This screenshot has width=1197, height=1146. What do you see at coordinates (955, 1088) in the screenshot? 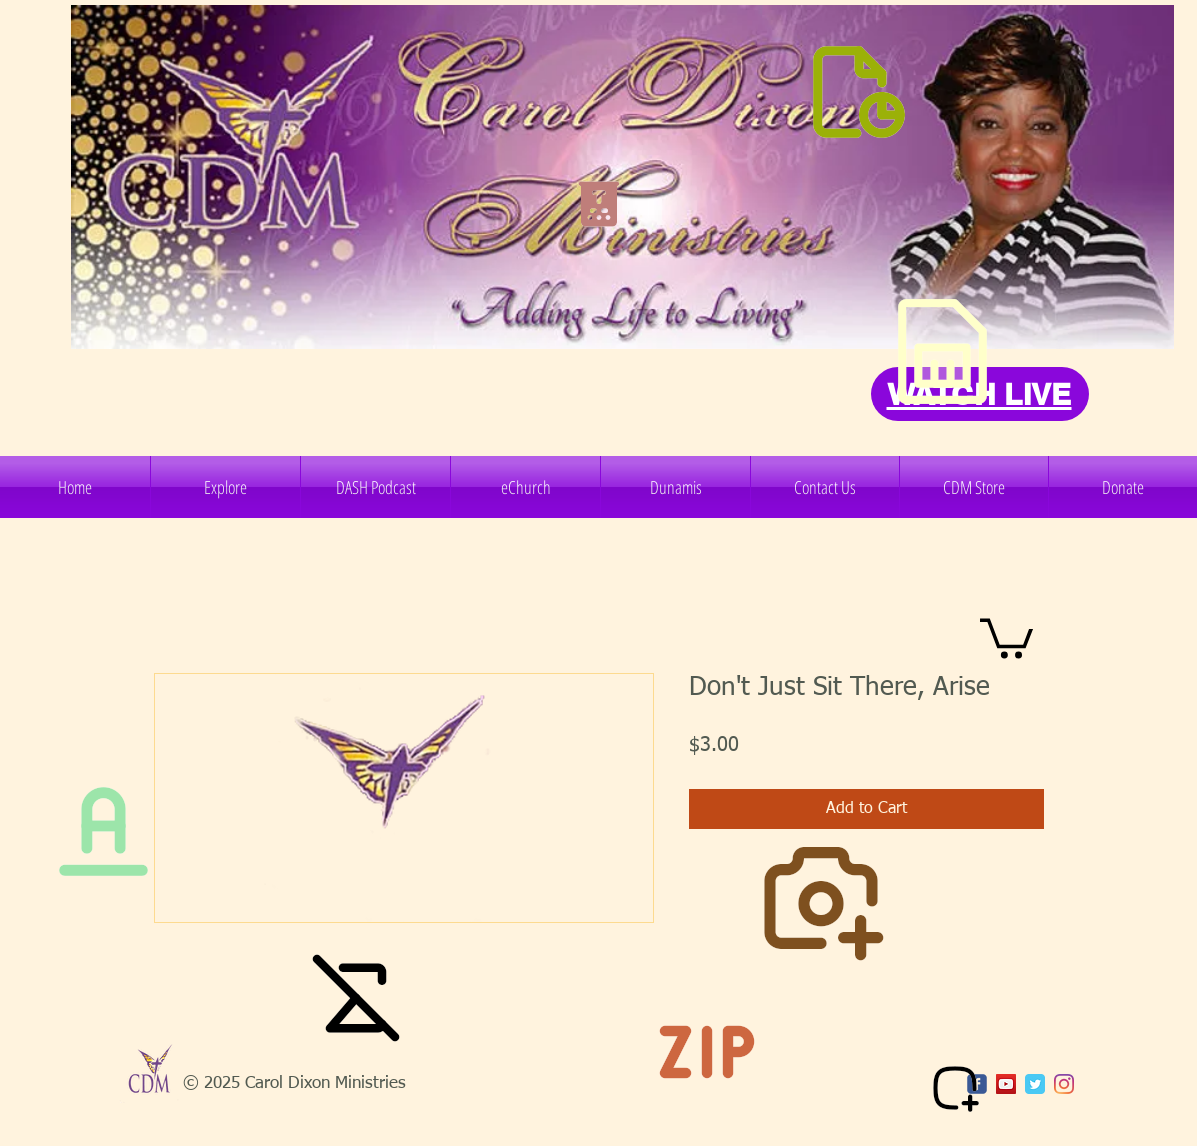
I see `add a new item or create new content` at bounding box center [955, 1088].